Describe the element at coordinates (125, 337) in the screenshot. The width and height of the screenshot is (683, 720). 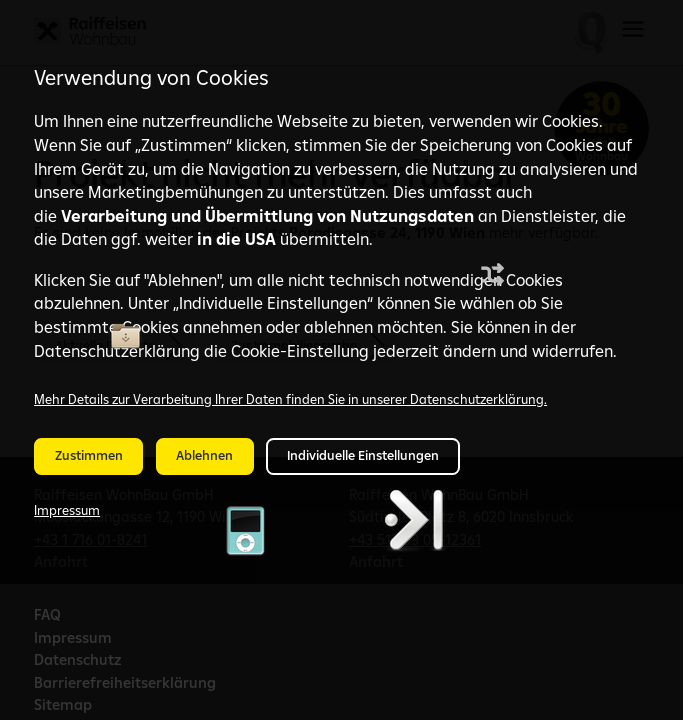
I see `access your downloads folder` at that location.